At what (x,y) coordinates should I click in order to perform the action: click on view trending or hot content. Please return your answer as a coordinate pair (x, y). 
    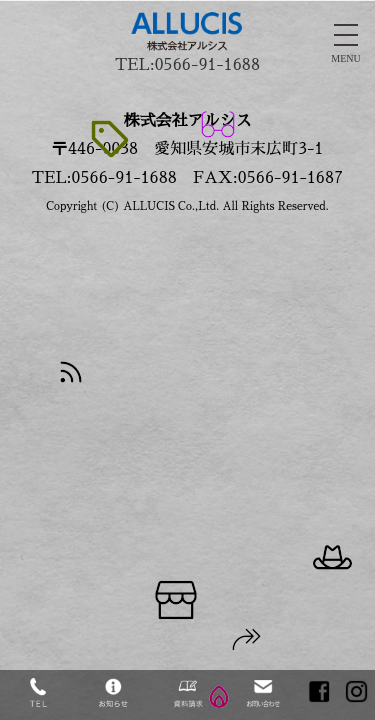
    Looking at the image, I should click on (219, 697).